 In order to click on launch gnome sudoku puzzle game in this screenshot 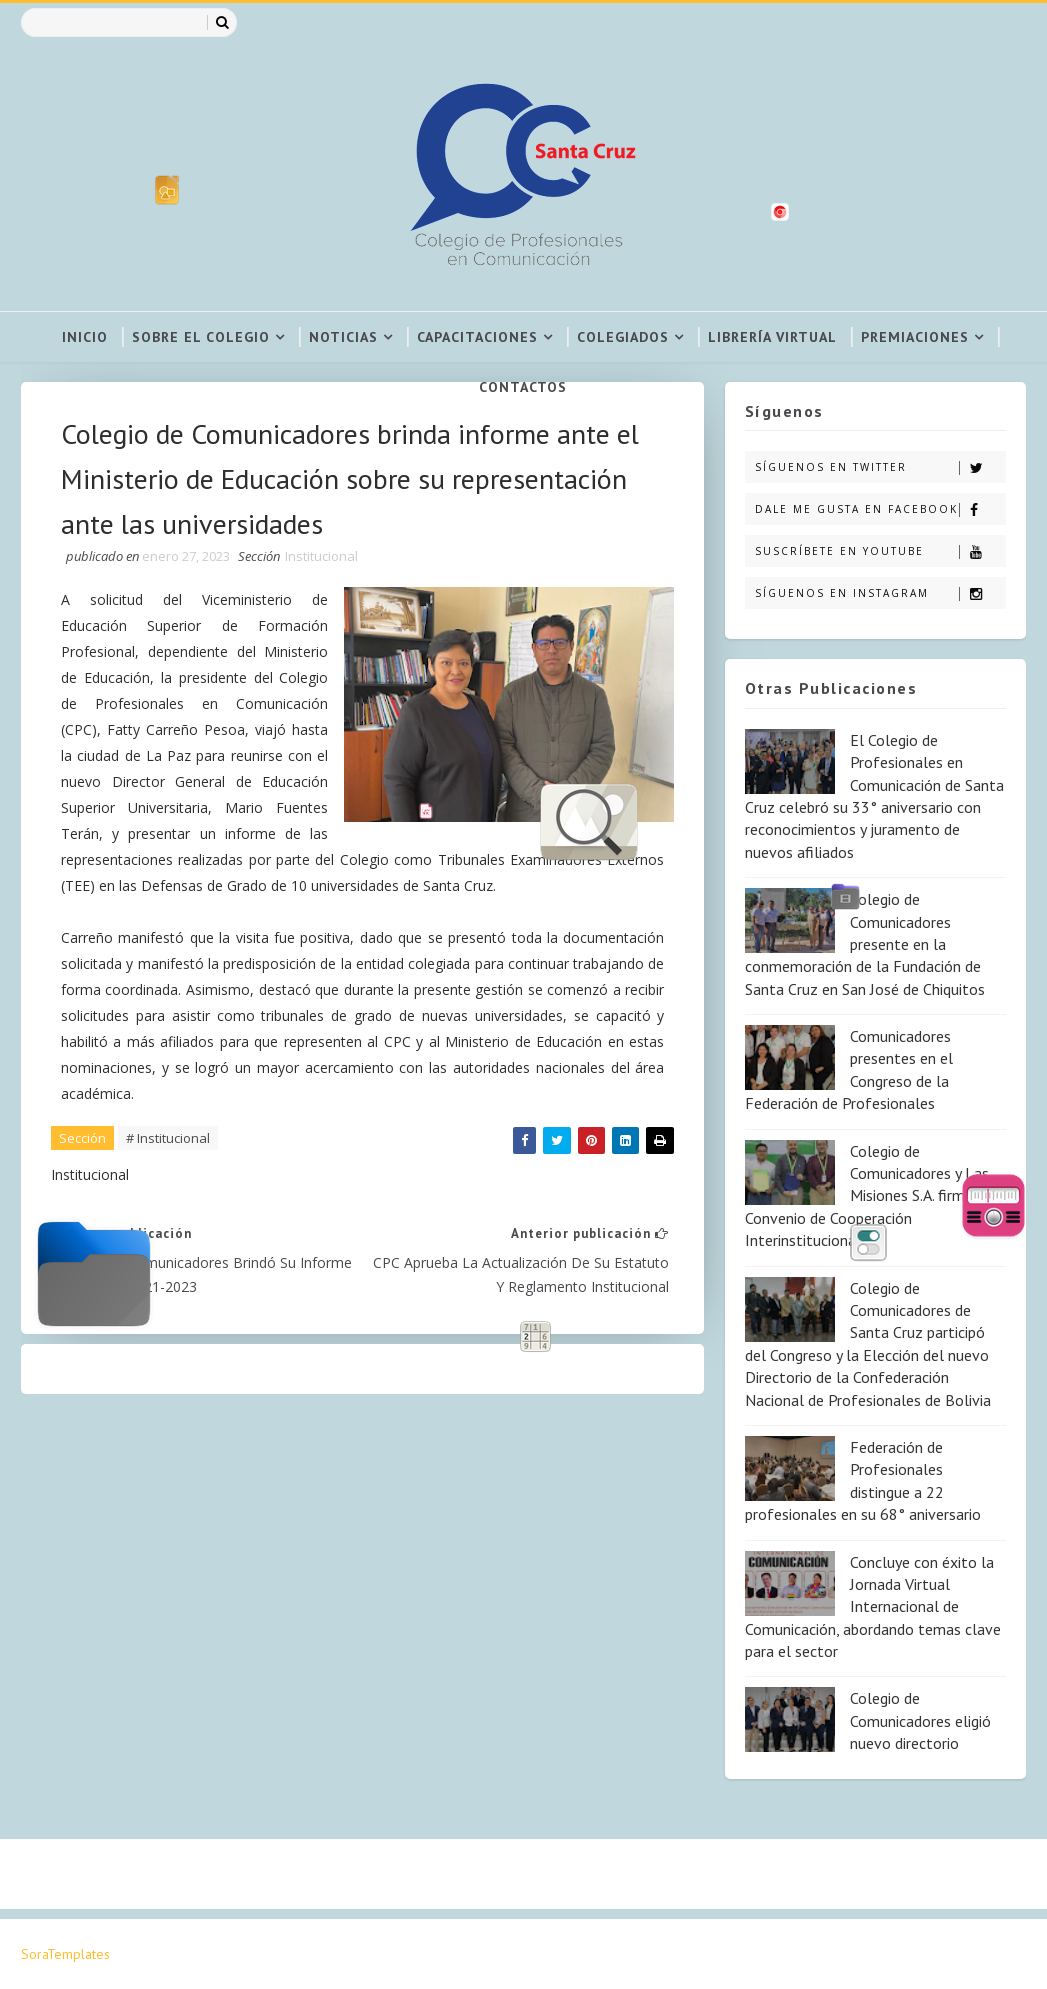, I will do `click(535, 1336)`.